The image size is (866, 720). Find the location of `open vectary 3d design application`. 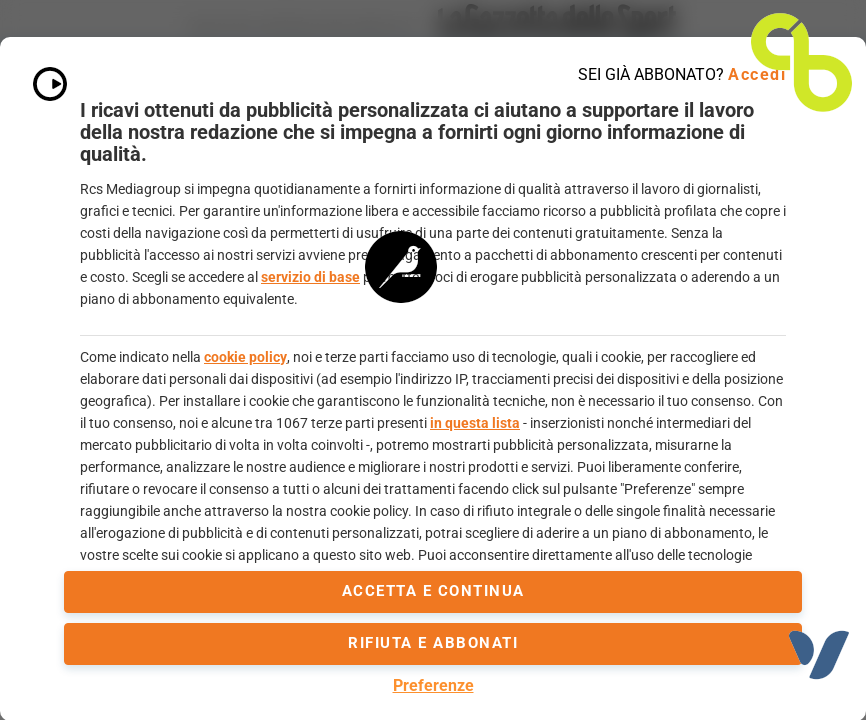

open vectary 3d design application is located at coordinates (819, 655).